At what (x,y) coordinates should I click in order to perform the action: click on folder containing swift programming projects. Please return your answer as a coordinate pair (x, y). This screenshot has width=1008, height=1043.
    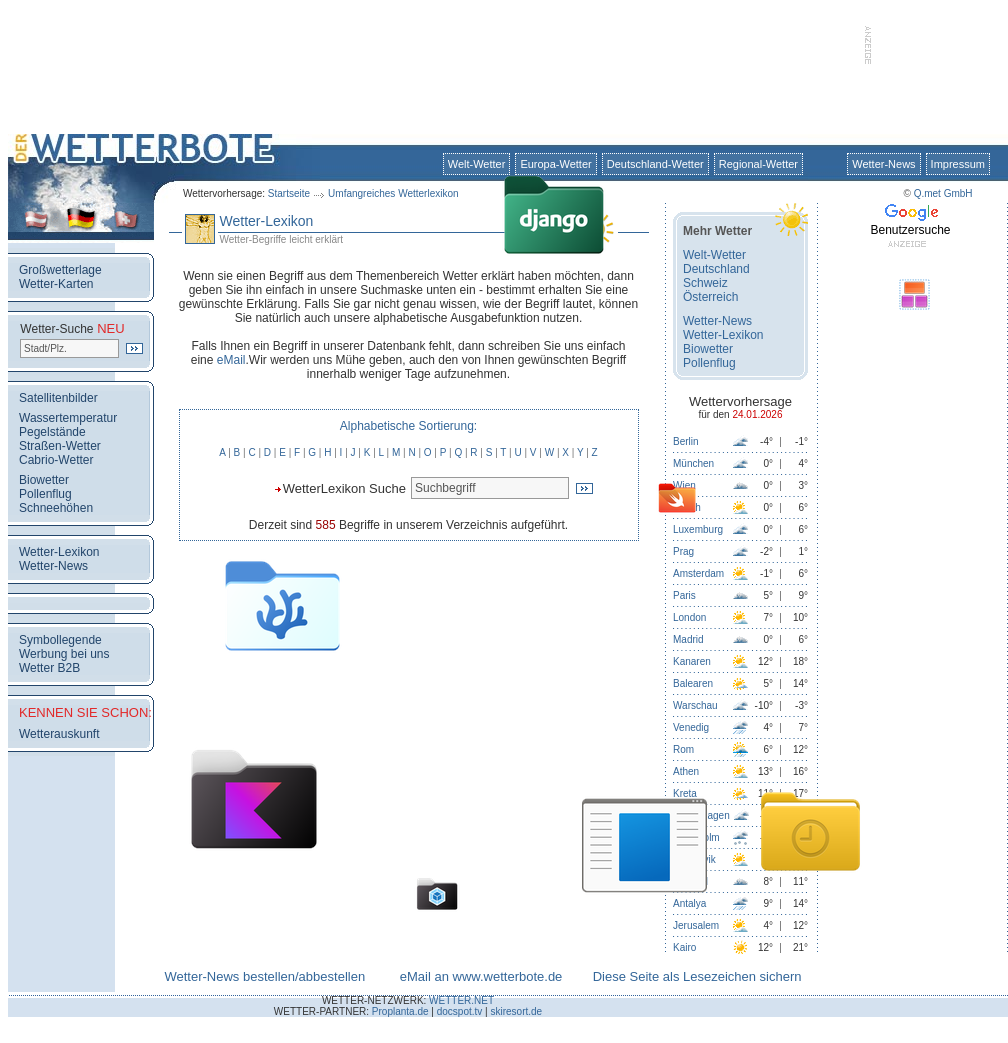
    Looking at the image, I should click on (677, 499).